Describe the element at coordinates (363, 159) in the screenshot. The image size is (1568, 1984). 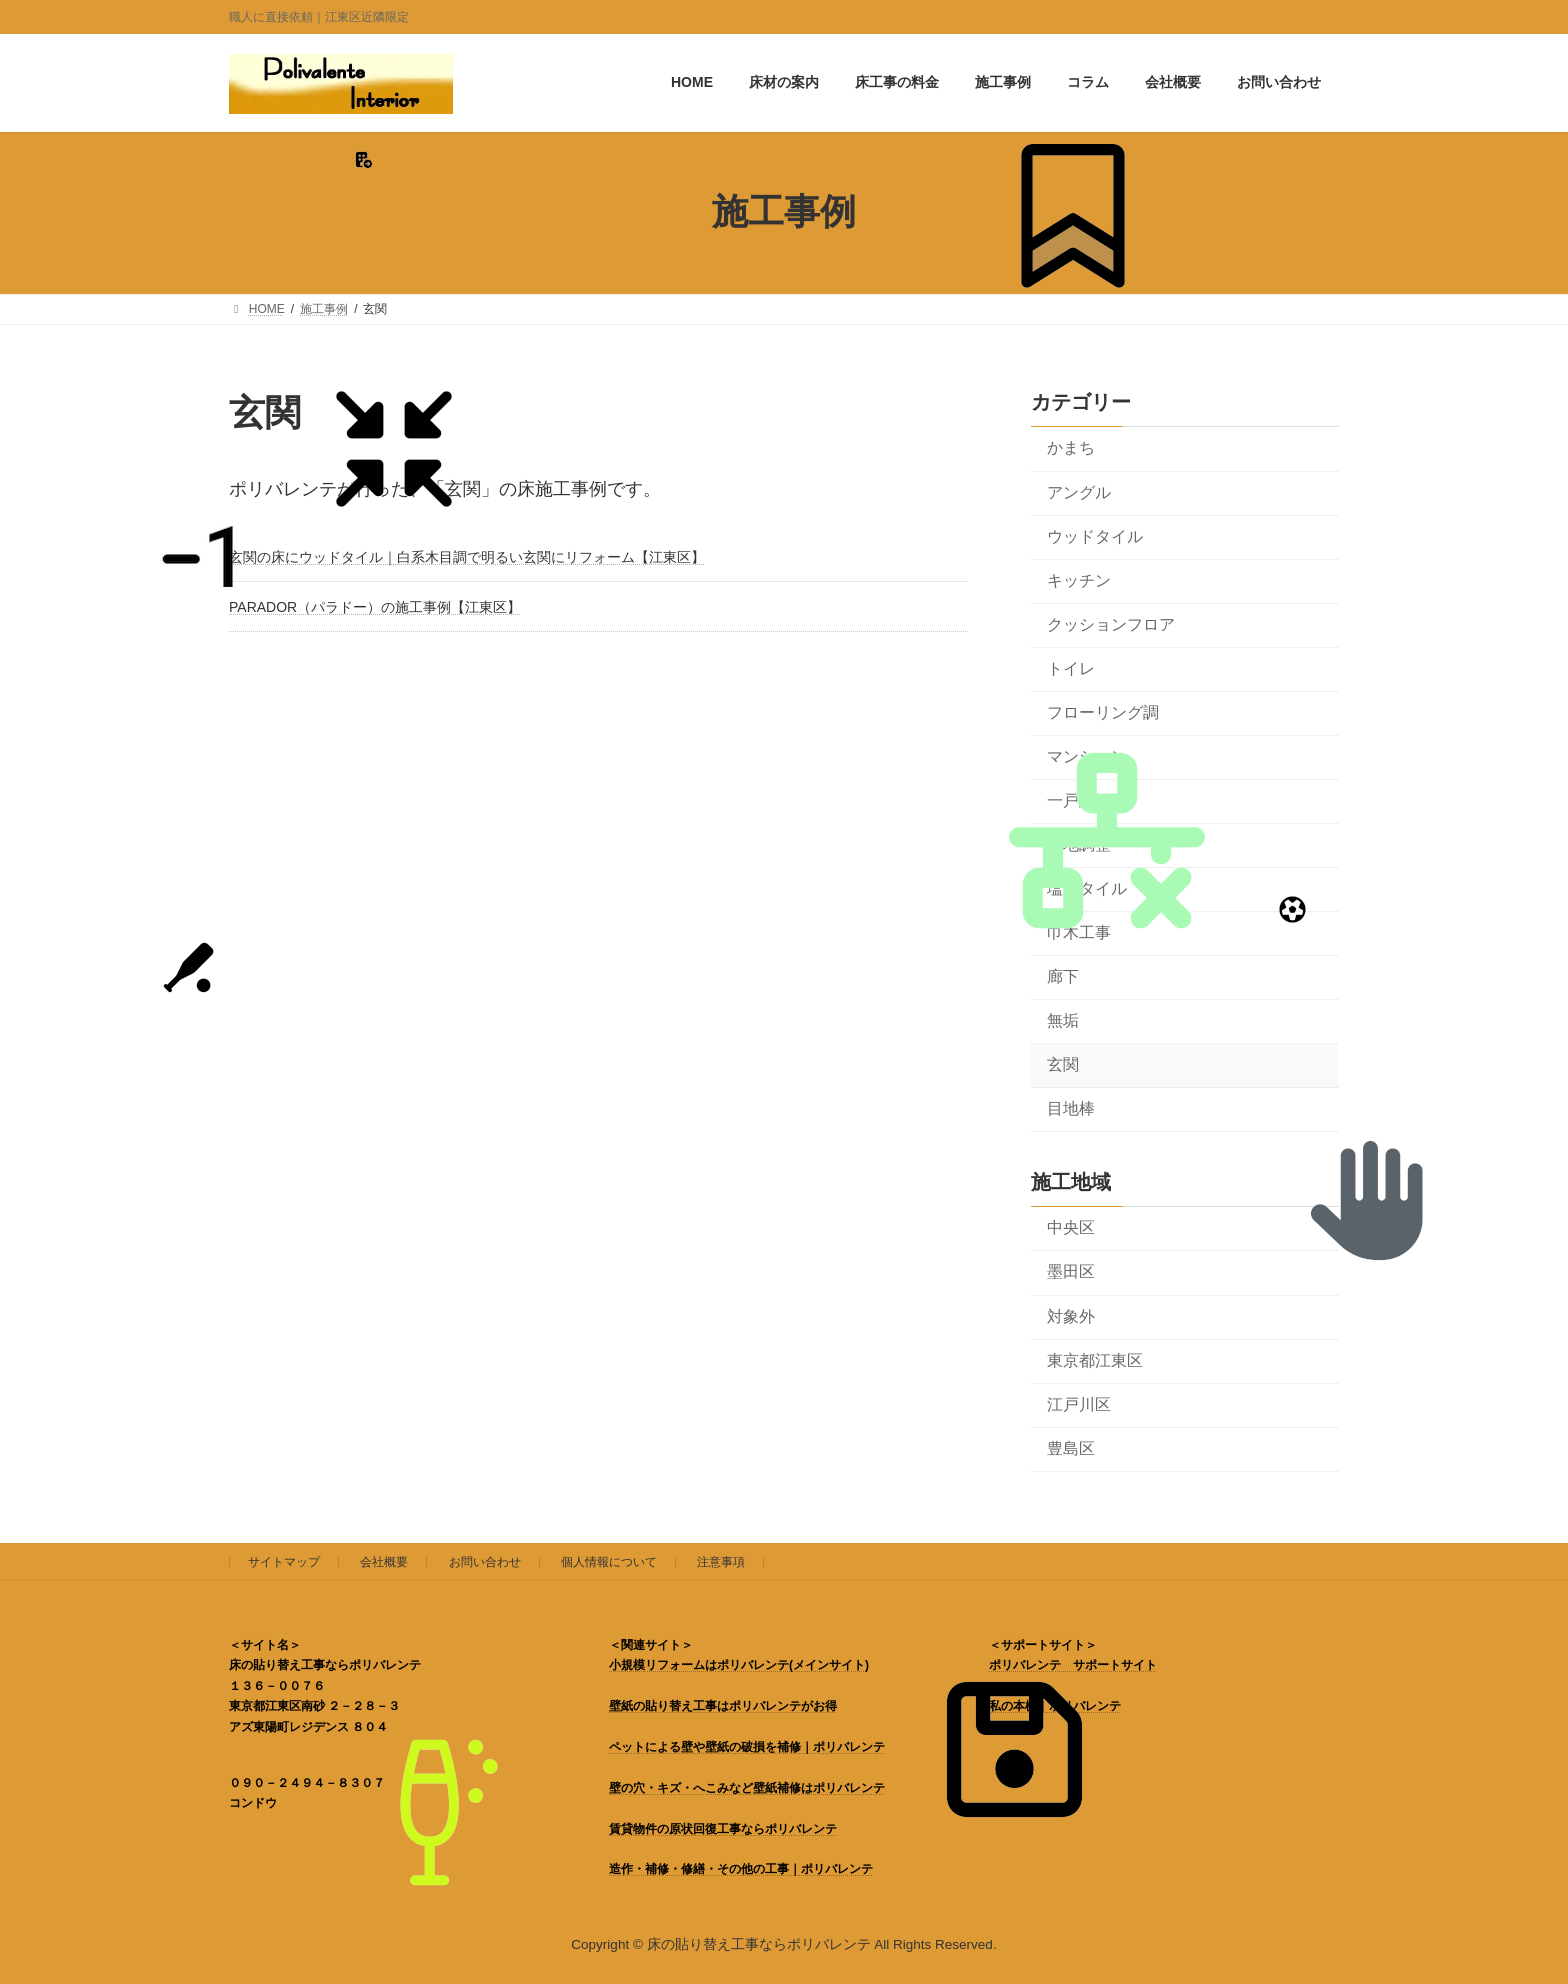
I see `navigate to building or office location` at that location.